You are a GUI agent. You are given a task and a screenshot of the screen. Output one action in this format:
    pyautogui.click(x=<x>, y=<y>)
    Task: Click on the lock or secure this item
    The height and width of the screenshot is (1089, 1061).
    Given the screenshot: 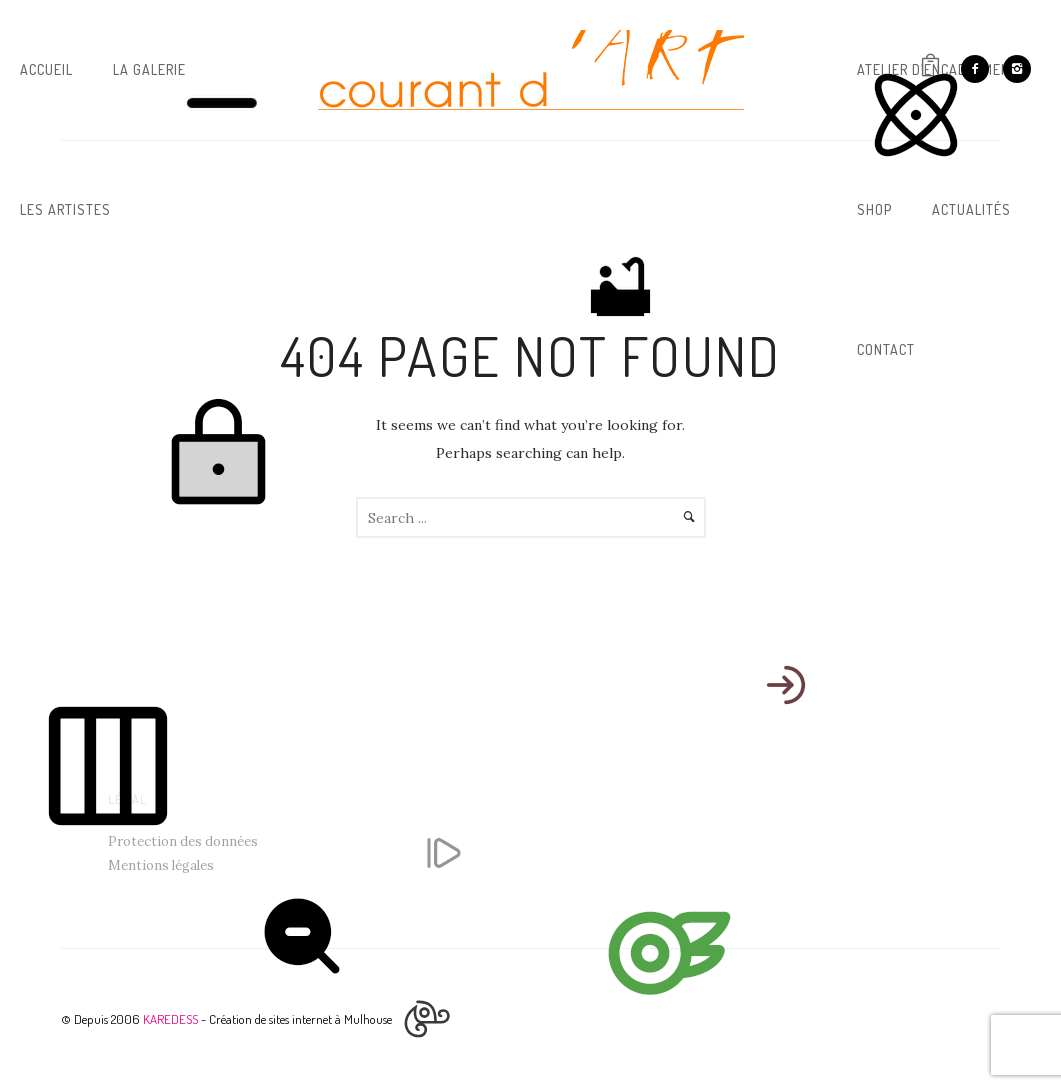 What is the action you would take?
    pyautogui.click(x=218, y=457)
    